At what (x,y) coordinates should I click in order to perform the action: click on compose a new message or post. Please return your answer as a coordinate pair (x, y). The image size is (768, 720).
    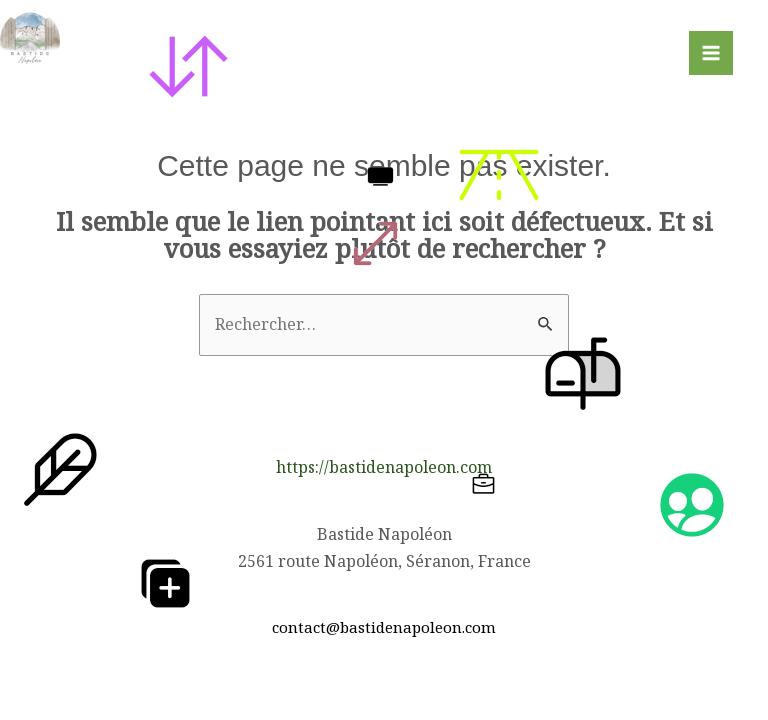
    Looking at the image, I should click on (59, 471).